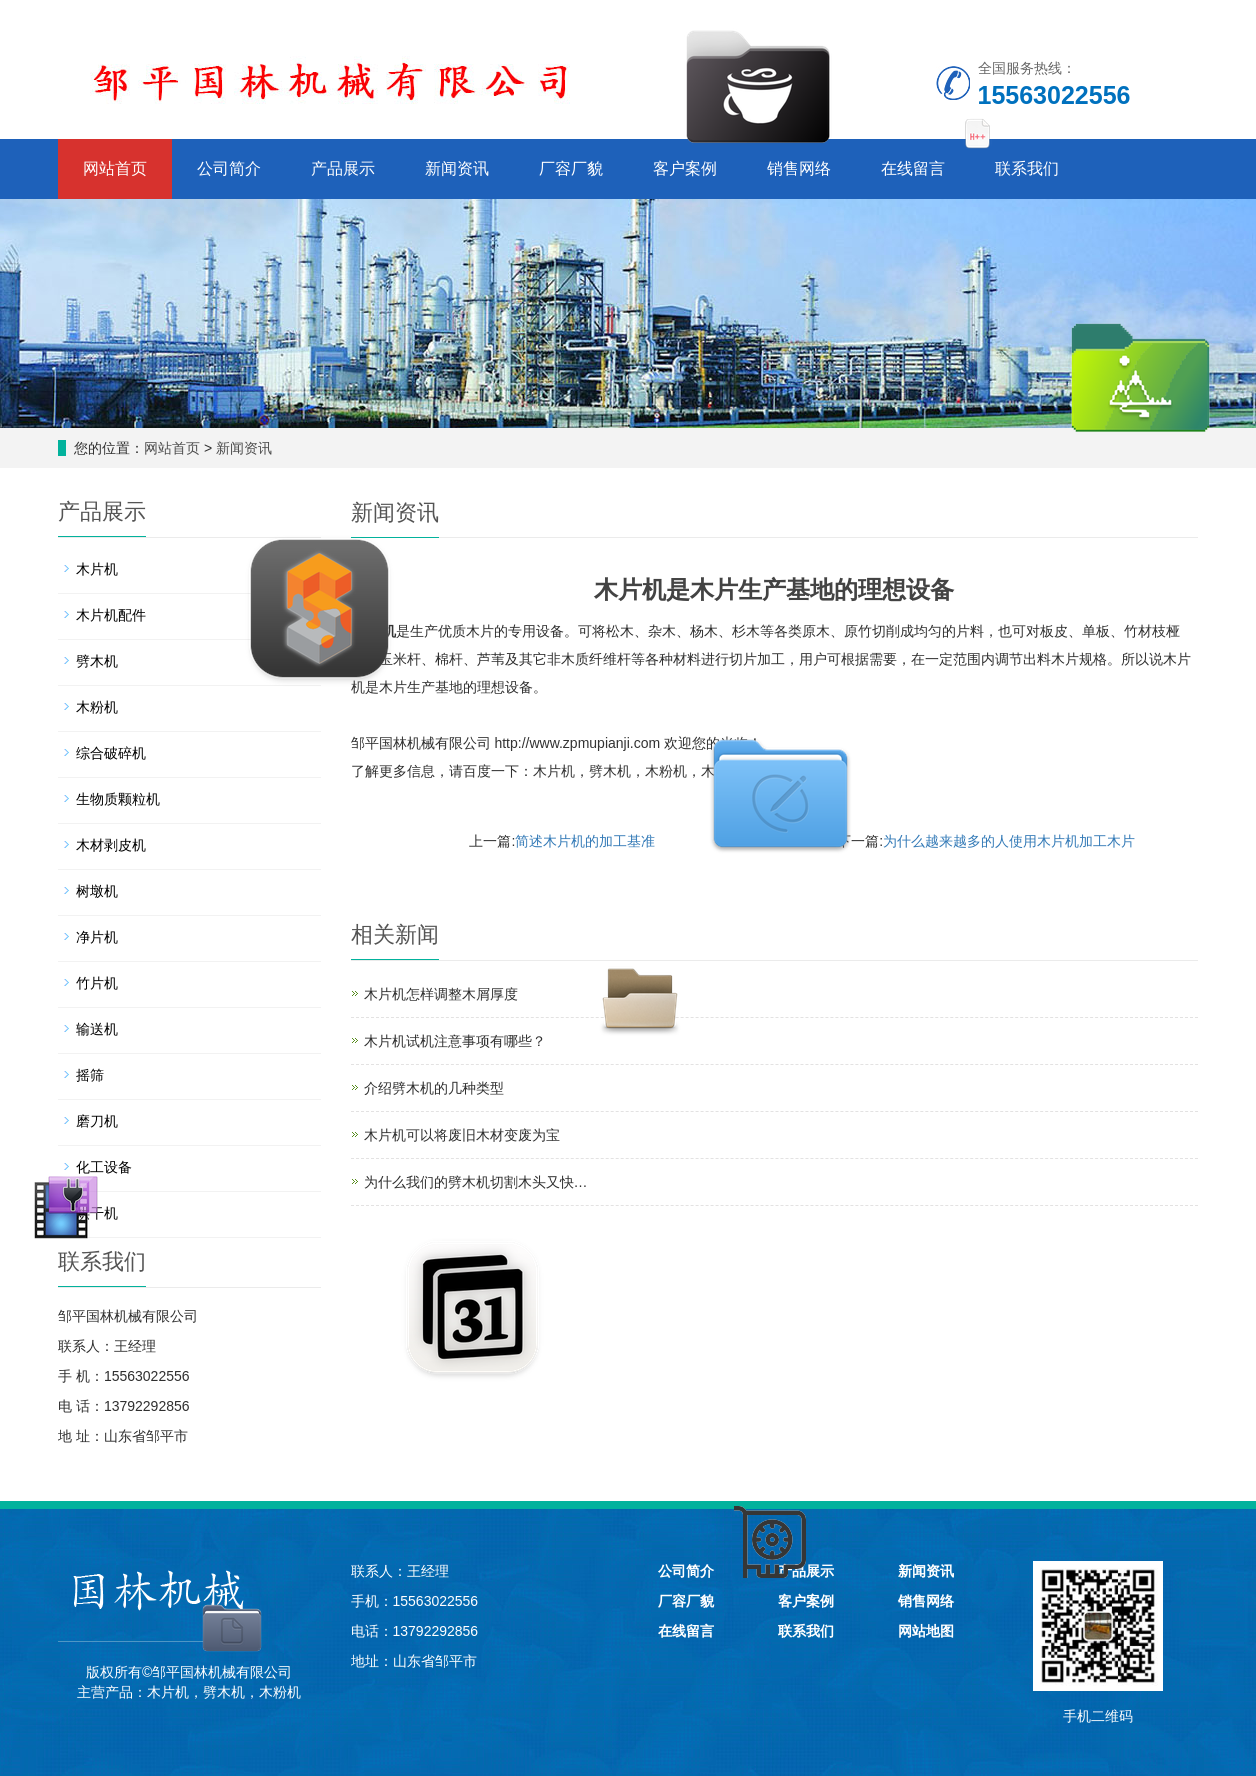 The height and width of the screenshot is (1776, 1256). What do you see at coordinates (232, 1628) in the screenshot?
I see `open your documents folder` at bounding box center [232, 1628].